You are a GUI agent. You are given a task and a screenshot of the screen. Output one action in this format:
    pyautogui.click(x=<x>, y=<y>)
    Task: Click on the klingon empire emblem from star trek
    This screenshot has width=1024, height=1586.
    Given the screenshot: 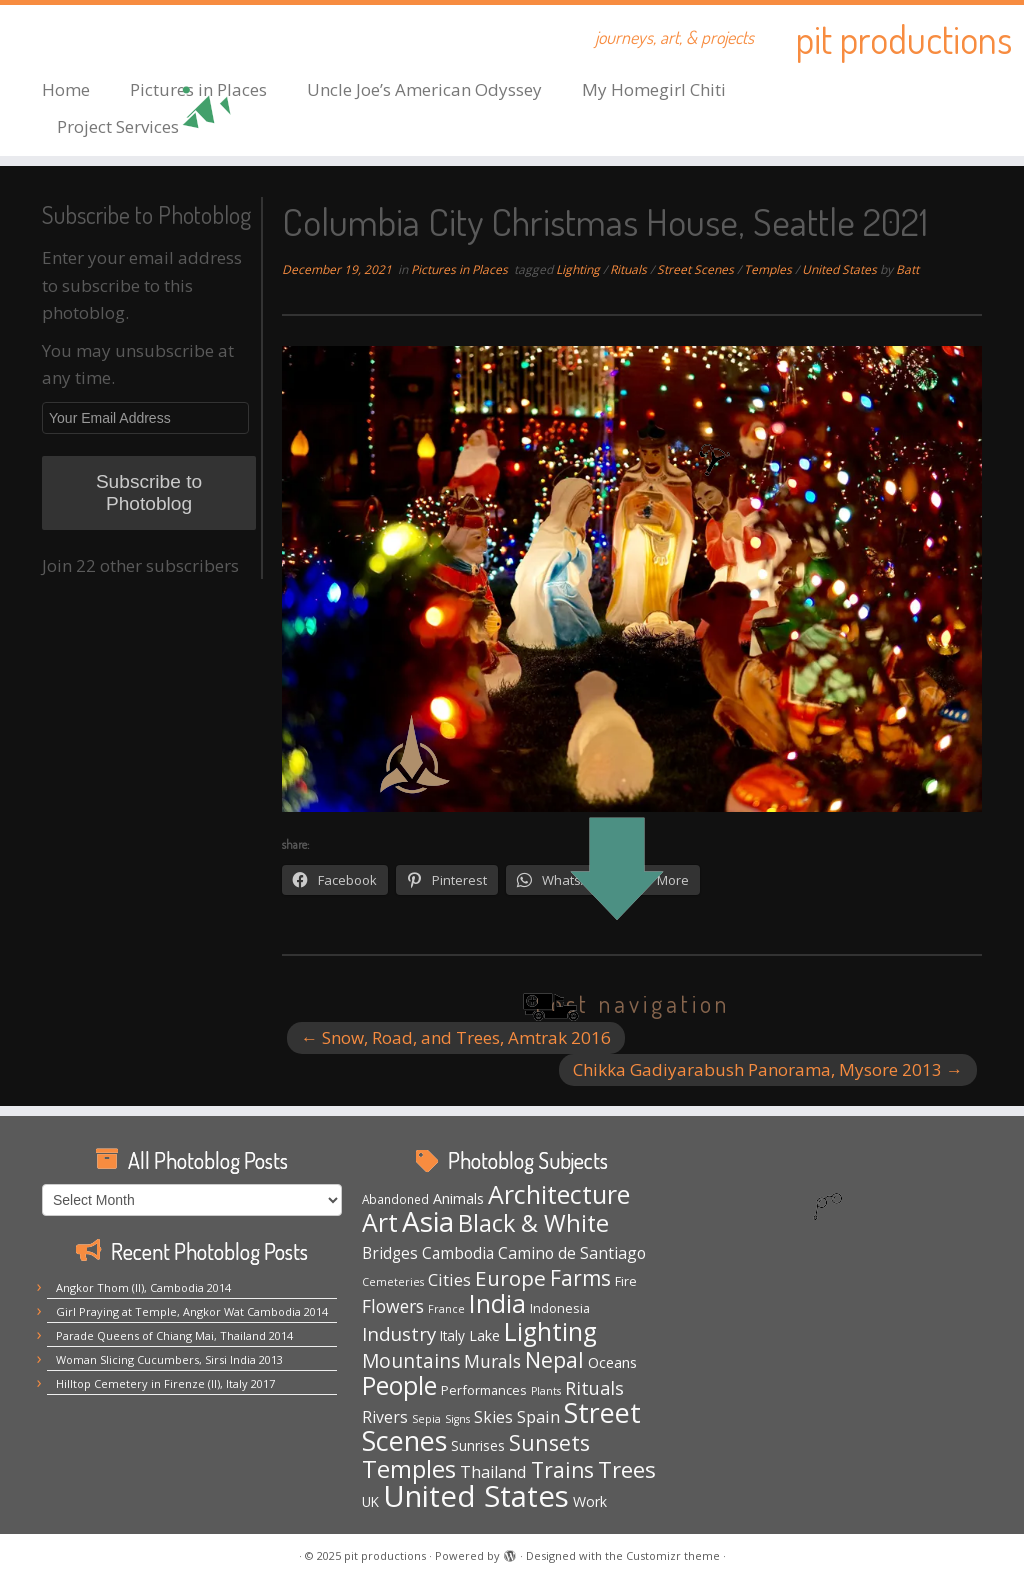 What is the action you would take?
    pyautogui.click(x=415, y=754)
    